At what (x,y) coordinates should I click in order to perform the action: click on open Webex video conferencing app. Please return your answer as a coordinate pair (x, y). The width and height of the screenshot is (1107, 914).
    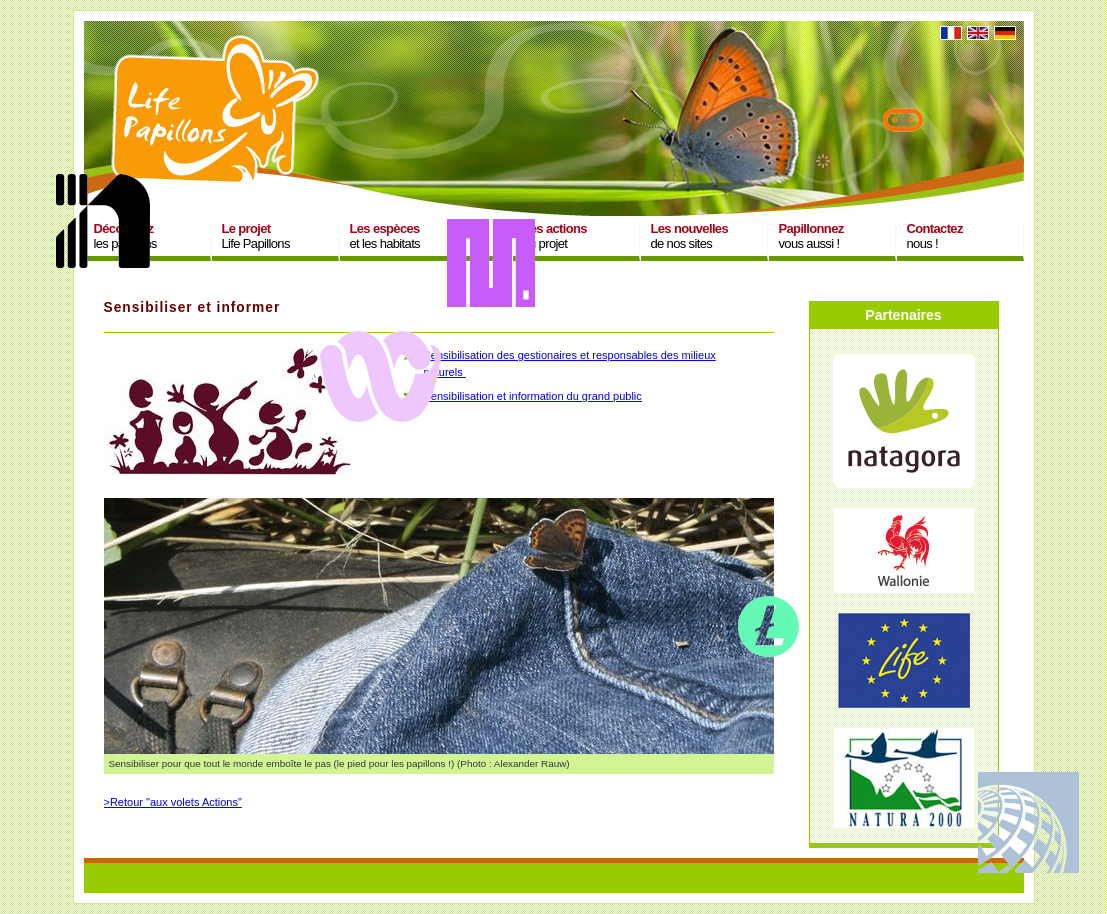
    Looking at the image, I should click on (380, 376).